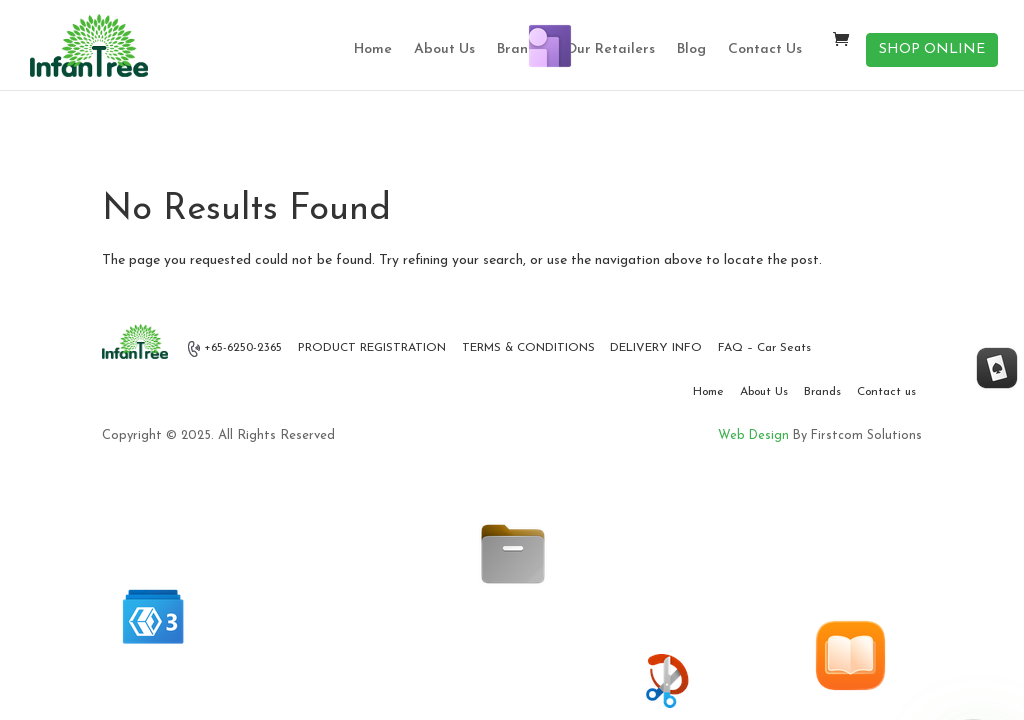 The width and height of the screenshot is (1024, 720). I want to click on open Unity 3 game development environment, so click(153, 618).